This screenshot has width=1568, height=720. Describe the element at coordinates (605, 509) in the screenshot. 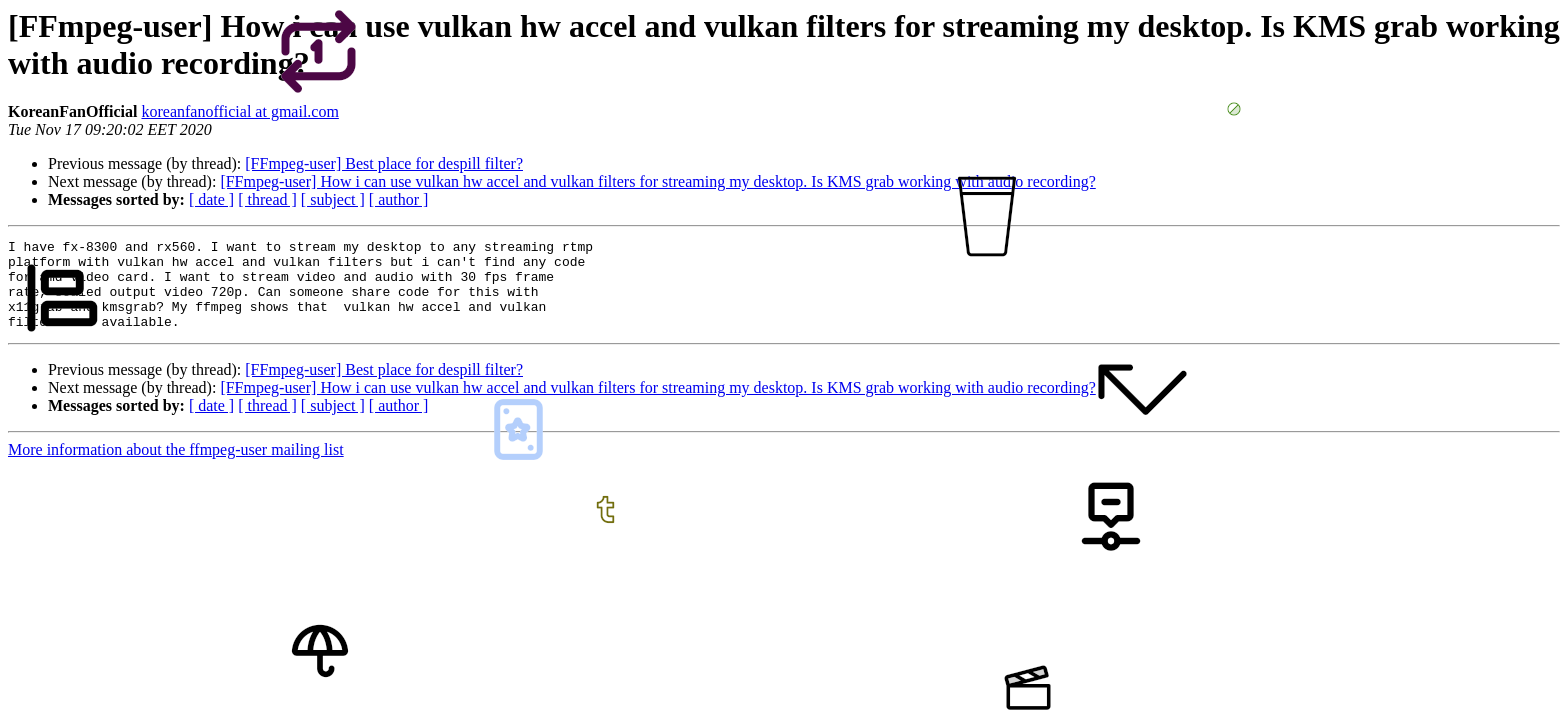

I see `open tumblr app` at that location.